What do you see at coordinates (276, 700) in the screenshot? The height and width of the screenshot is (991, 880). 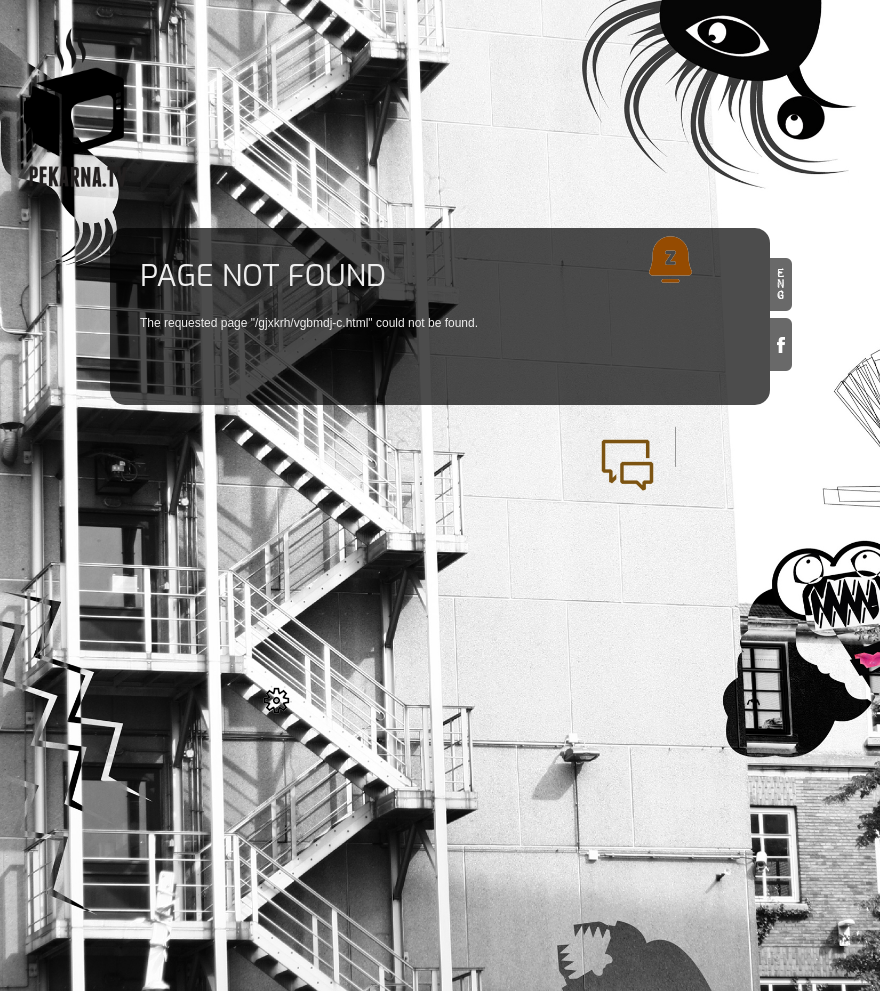 I see `open settings or preferences` at bounding box center [276, 700].